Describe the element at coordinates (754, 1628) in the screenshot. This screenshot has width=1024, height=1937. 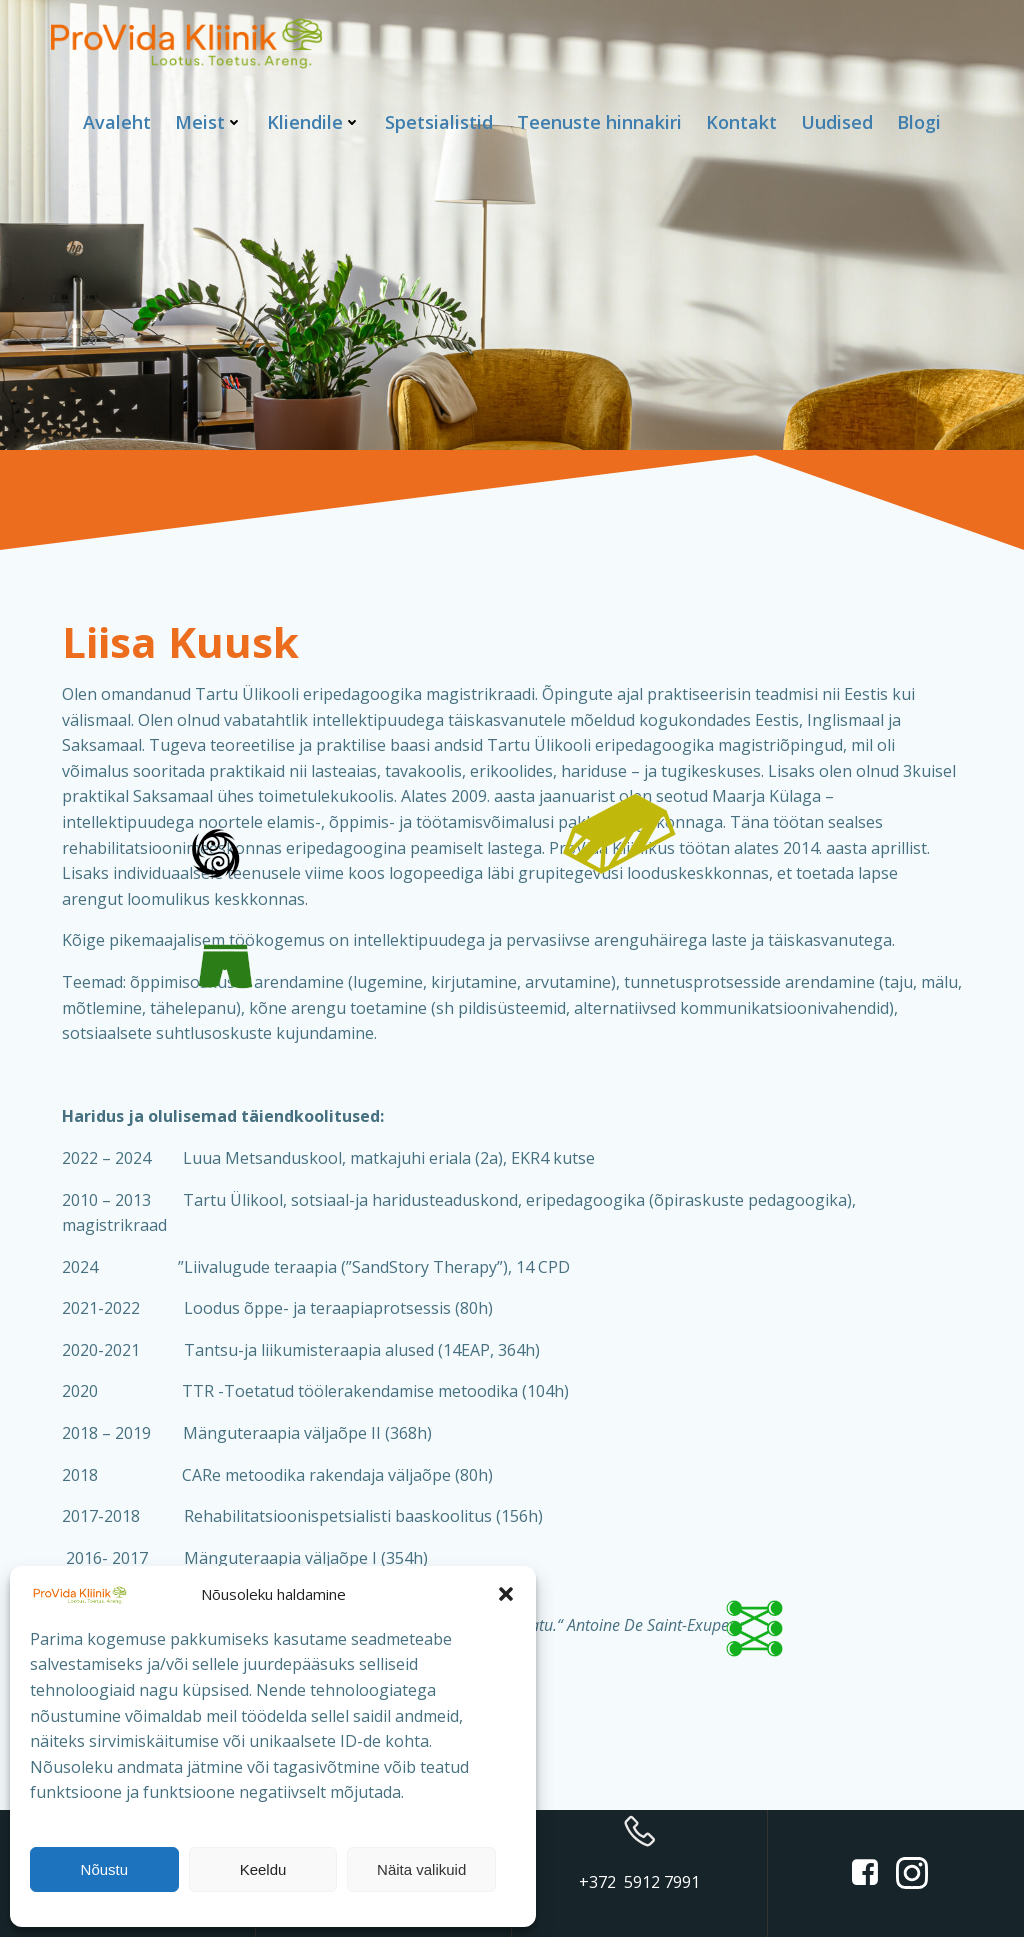
I see `neural network or machine learning feature` at that location.